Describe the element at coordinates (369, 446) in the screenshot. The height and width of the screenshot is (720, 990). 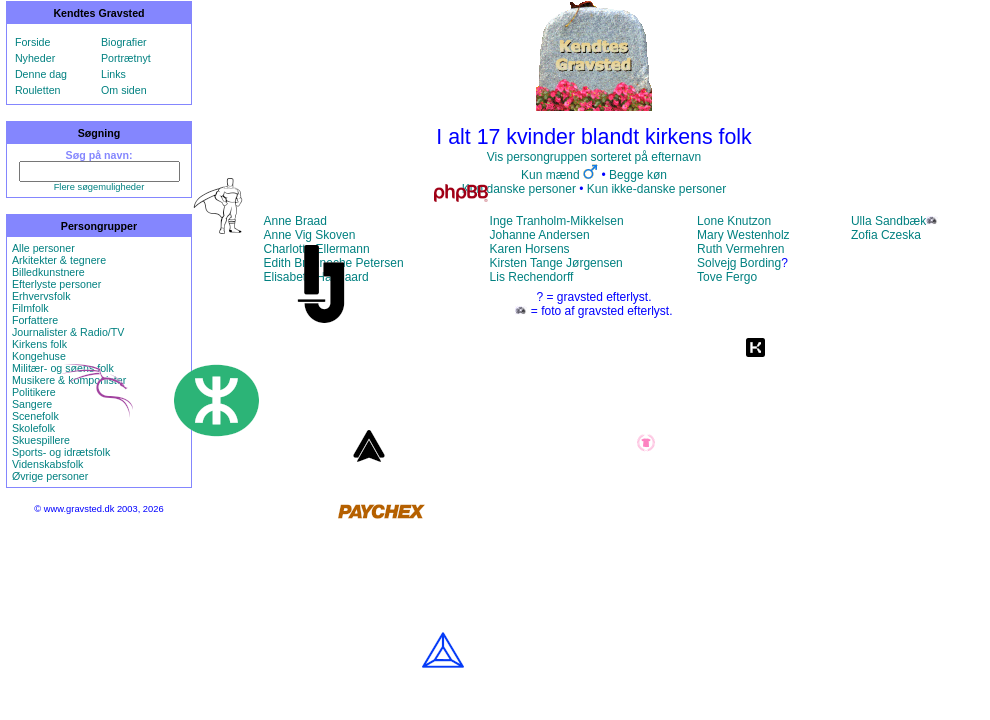
I see `open android auto app` at that location.